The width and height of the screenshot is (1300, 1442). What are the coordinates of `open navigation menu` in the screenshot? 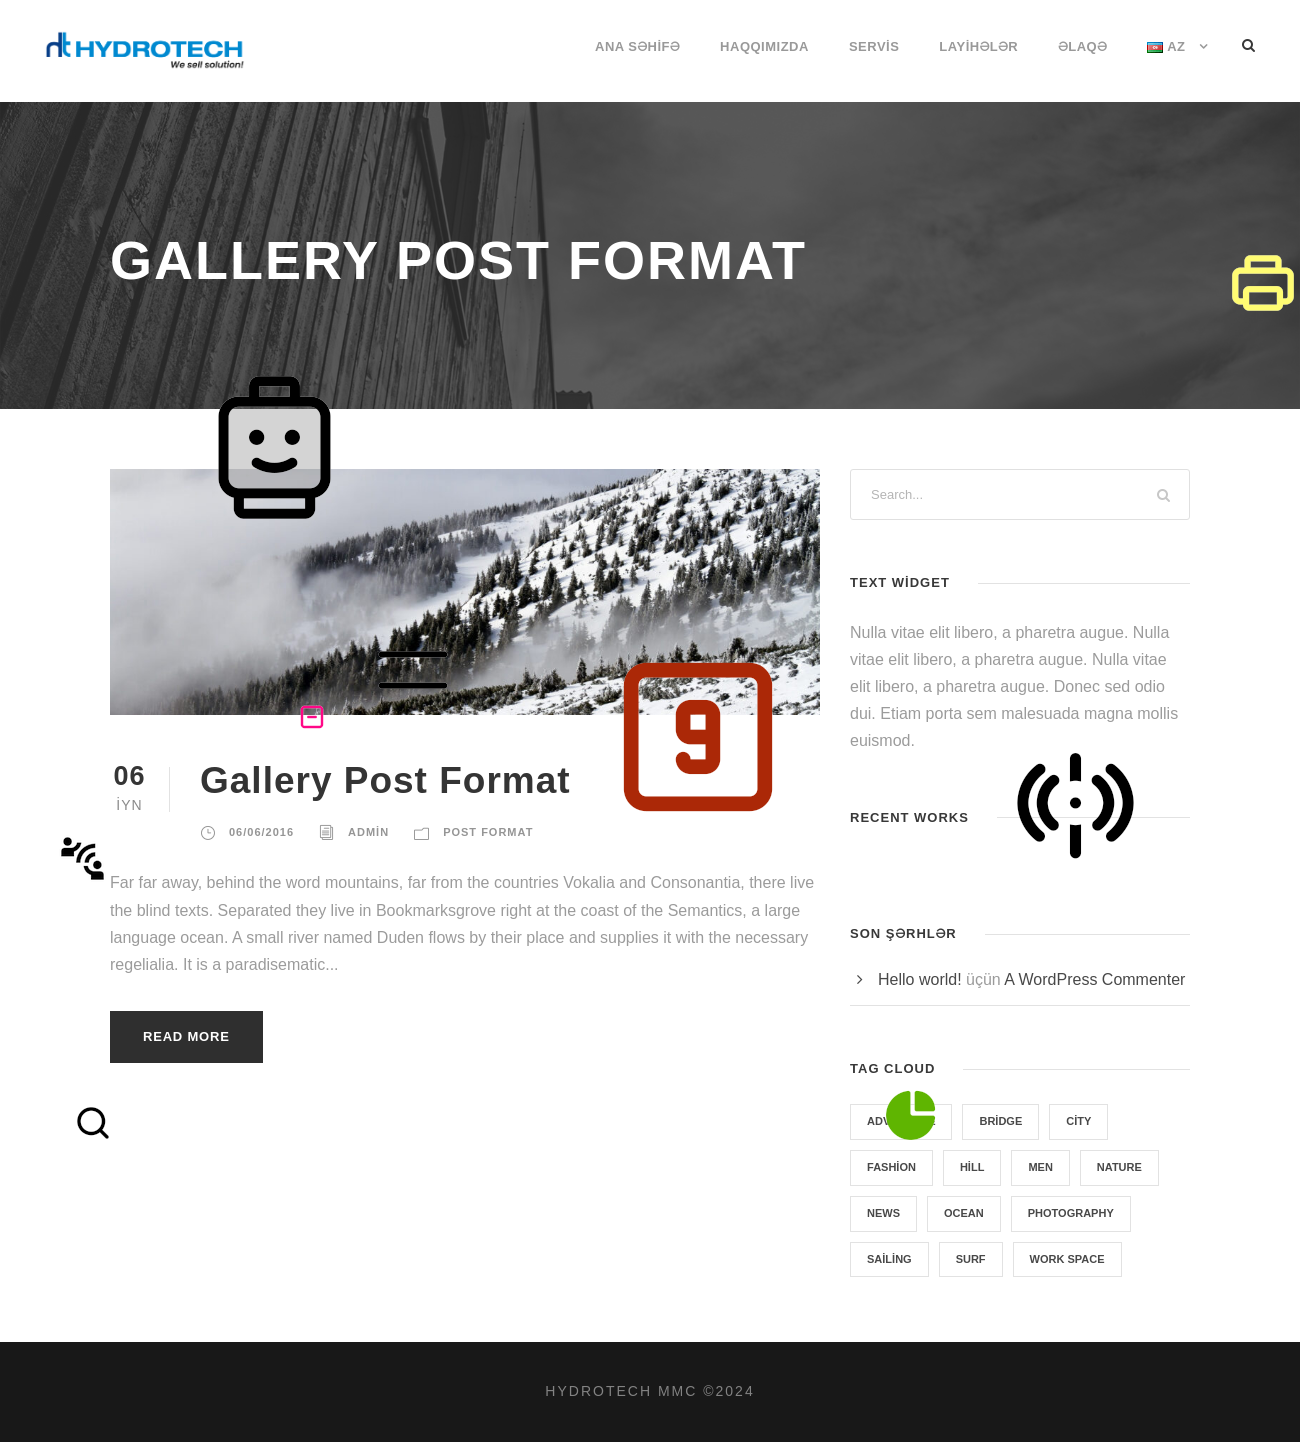 It's located at (413, 670).